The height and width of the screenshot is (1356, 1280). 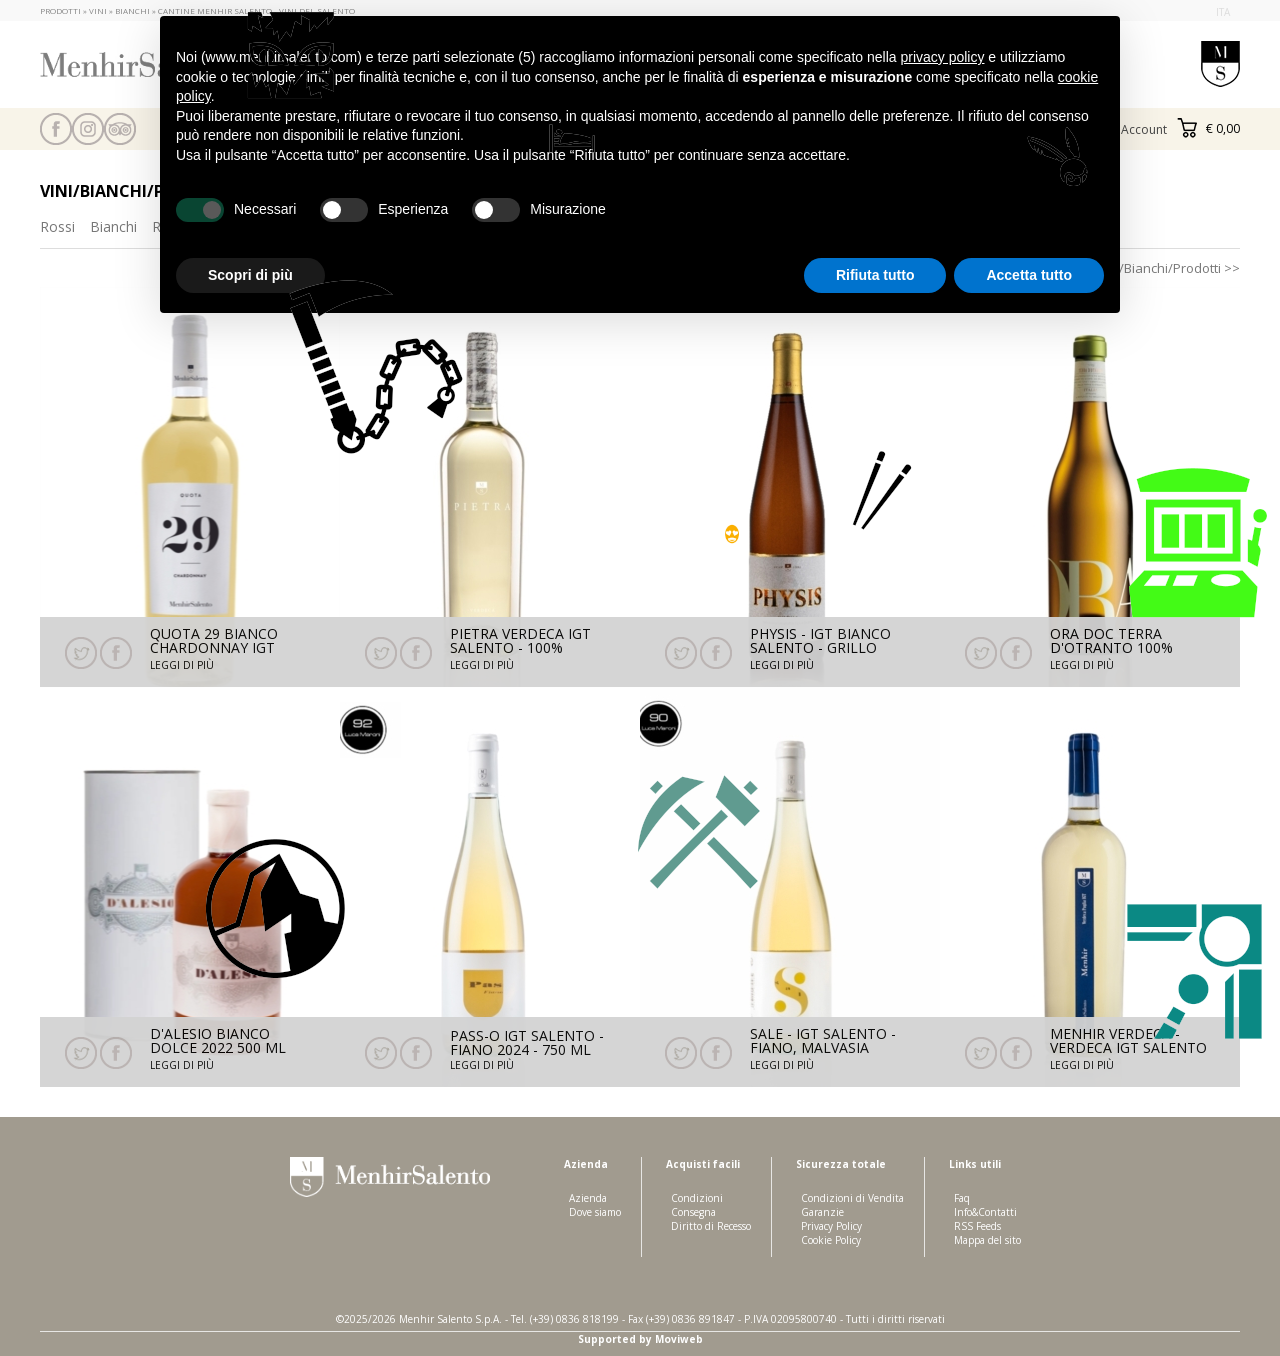 What do you see at coordinates (276, 909) in the screenshot?
I see `view mountain or peak location` at bounding box center [276, 909].